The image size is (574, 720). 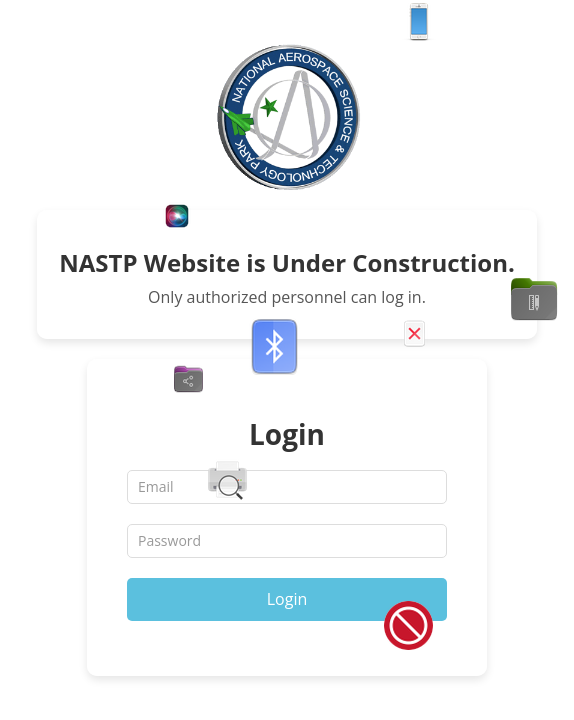 I want to click on access your templates folder, so click(x=534, y=299).